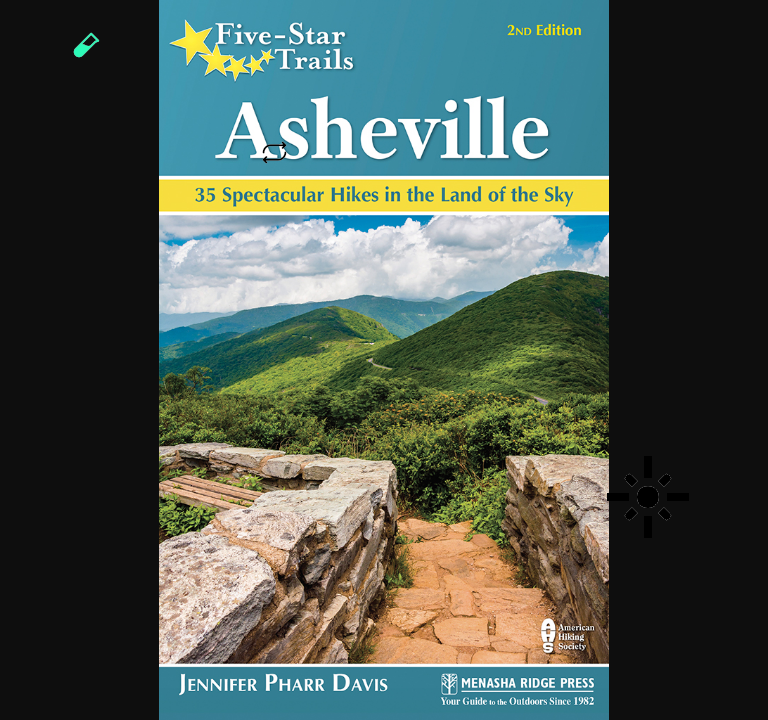  Describe the element at coordinates (648, 497) in the screenshot. I see `add a lens flare effect to an image` at that location.